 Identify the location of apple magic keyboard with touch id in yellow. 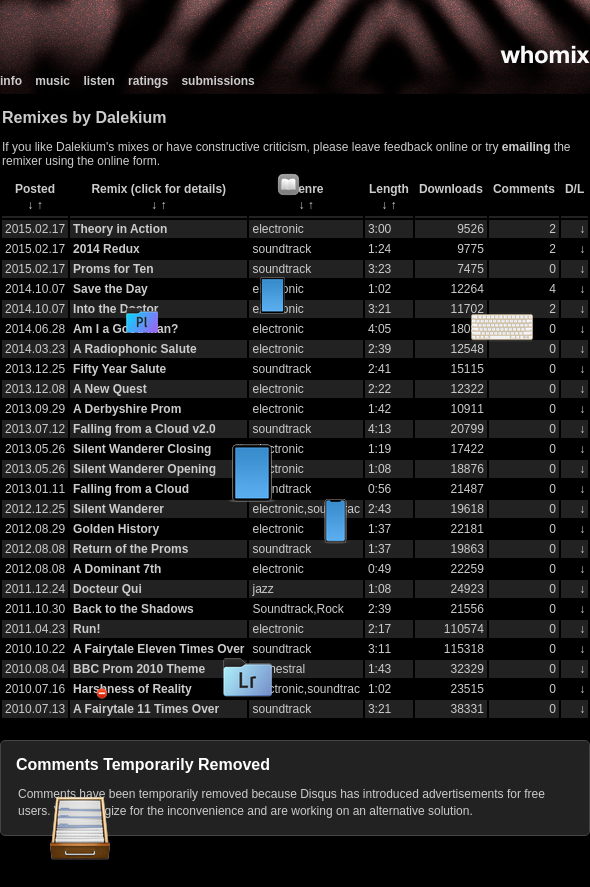
(502, 327).